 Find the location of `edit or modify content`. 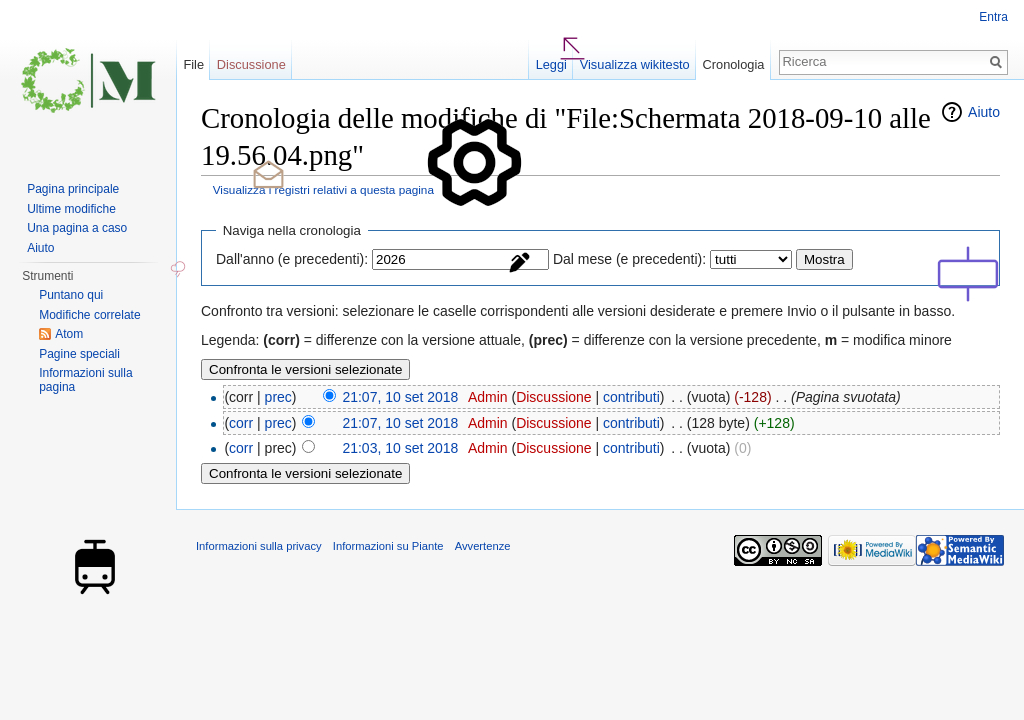

edit or modify content is located at coordinates (519, 262).